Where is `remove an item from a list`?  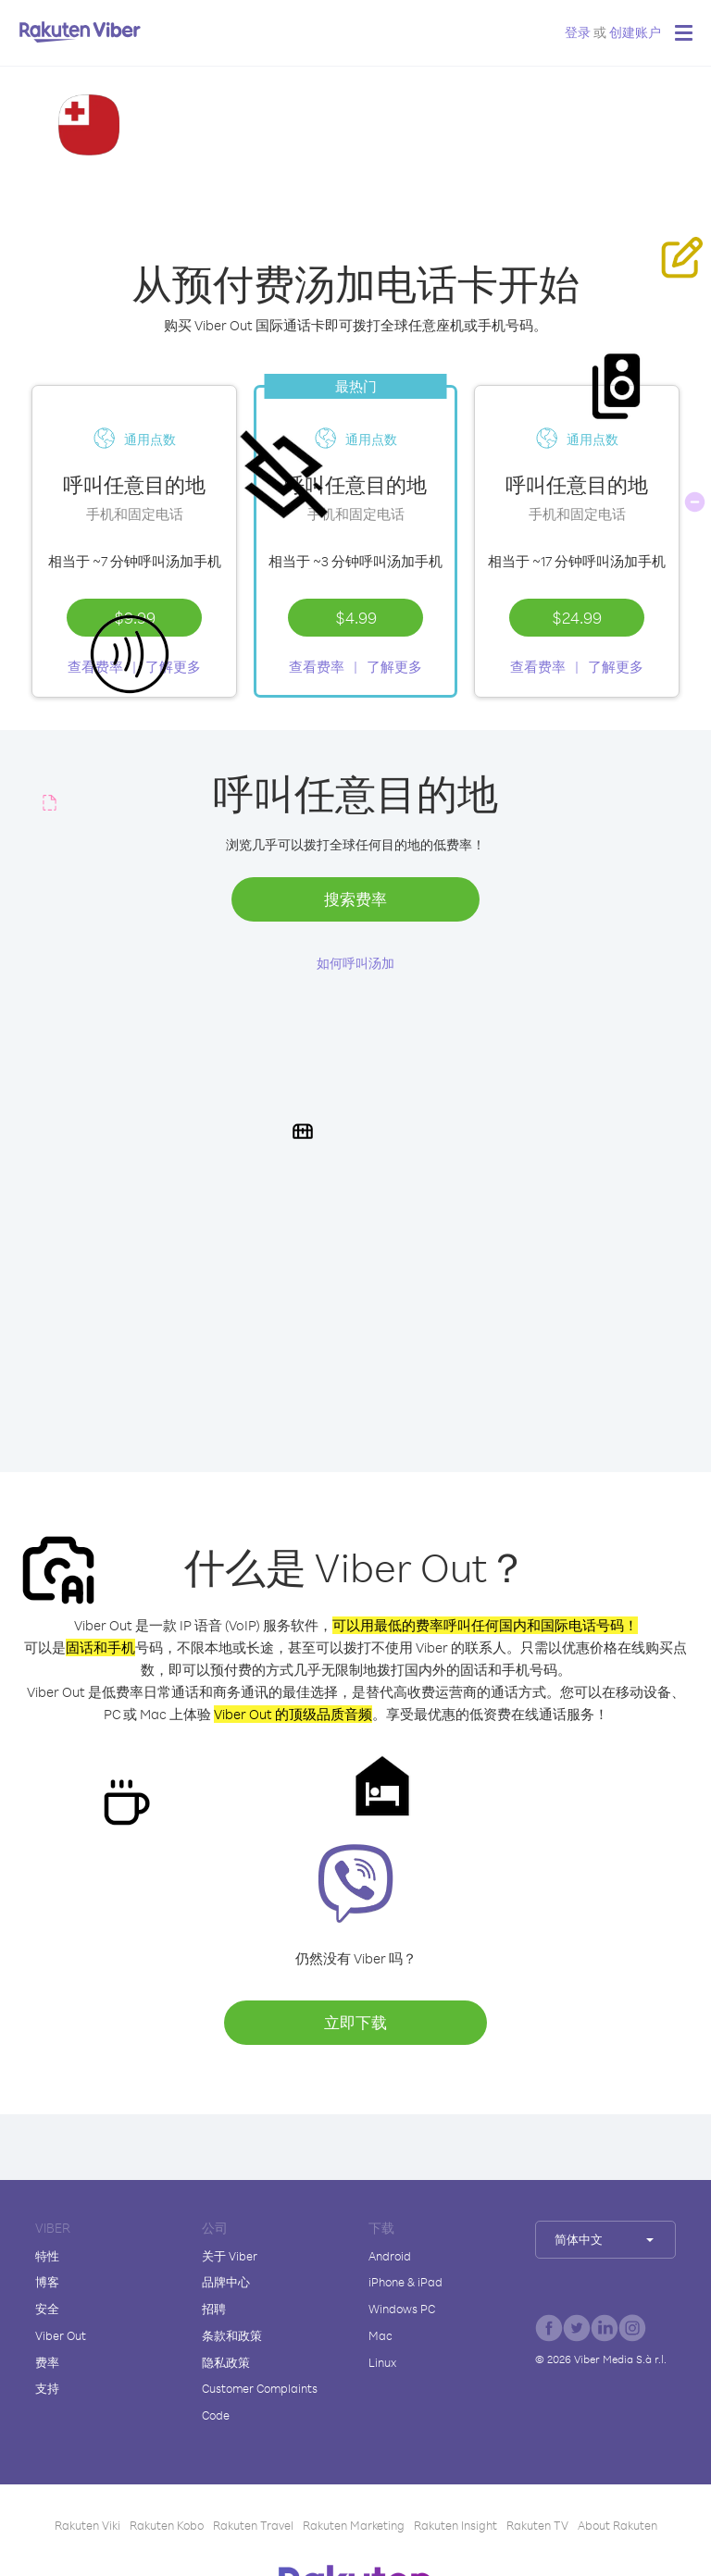 remove an item from a list is located at coordinates (694, 502).